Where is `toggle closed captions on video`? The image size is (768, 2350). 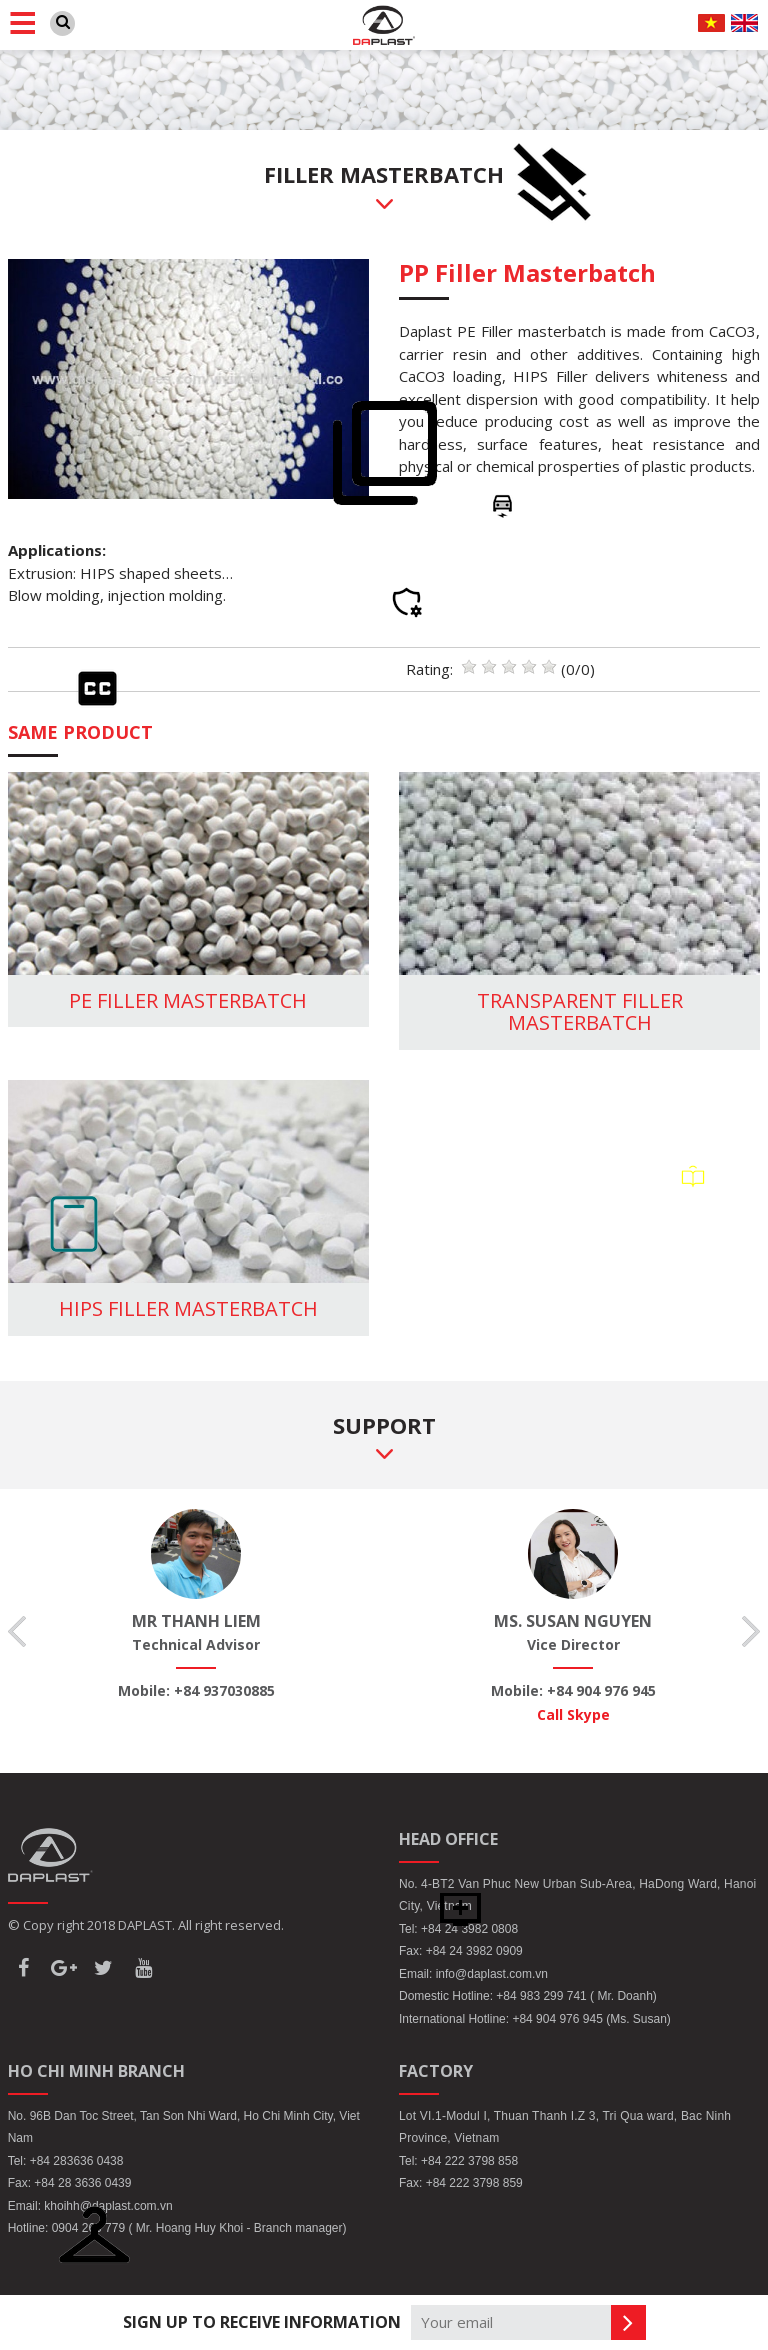 toggle closed captions on video is located at coordinates (97, 688).